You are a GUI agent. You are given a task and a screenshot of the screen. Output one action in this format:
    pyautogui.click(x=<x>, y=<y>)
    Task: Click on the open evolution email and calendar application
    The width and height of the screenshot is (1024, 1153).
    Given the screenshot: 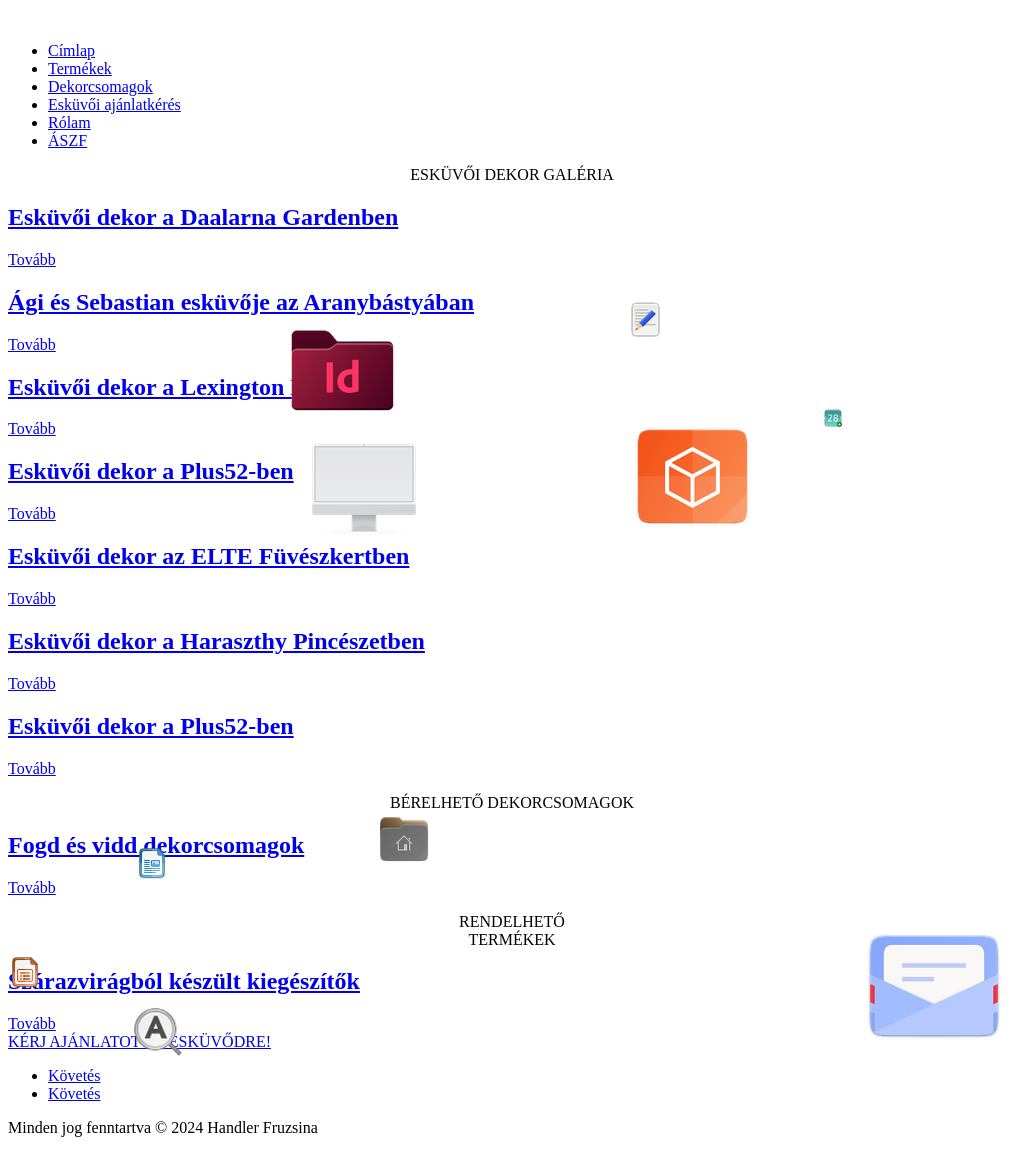 What is the action you would take?
    pyautogui.click(x=934, y=986)
    